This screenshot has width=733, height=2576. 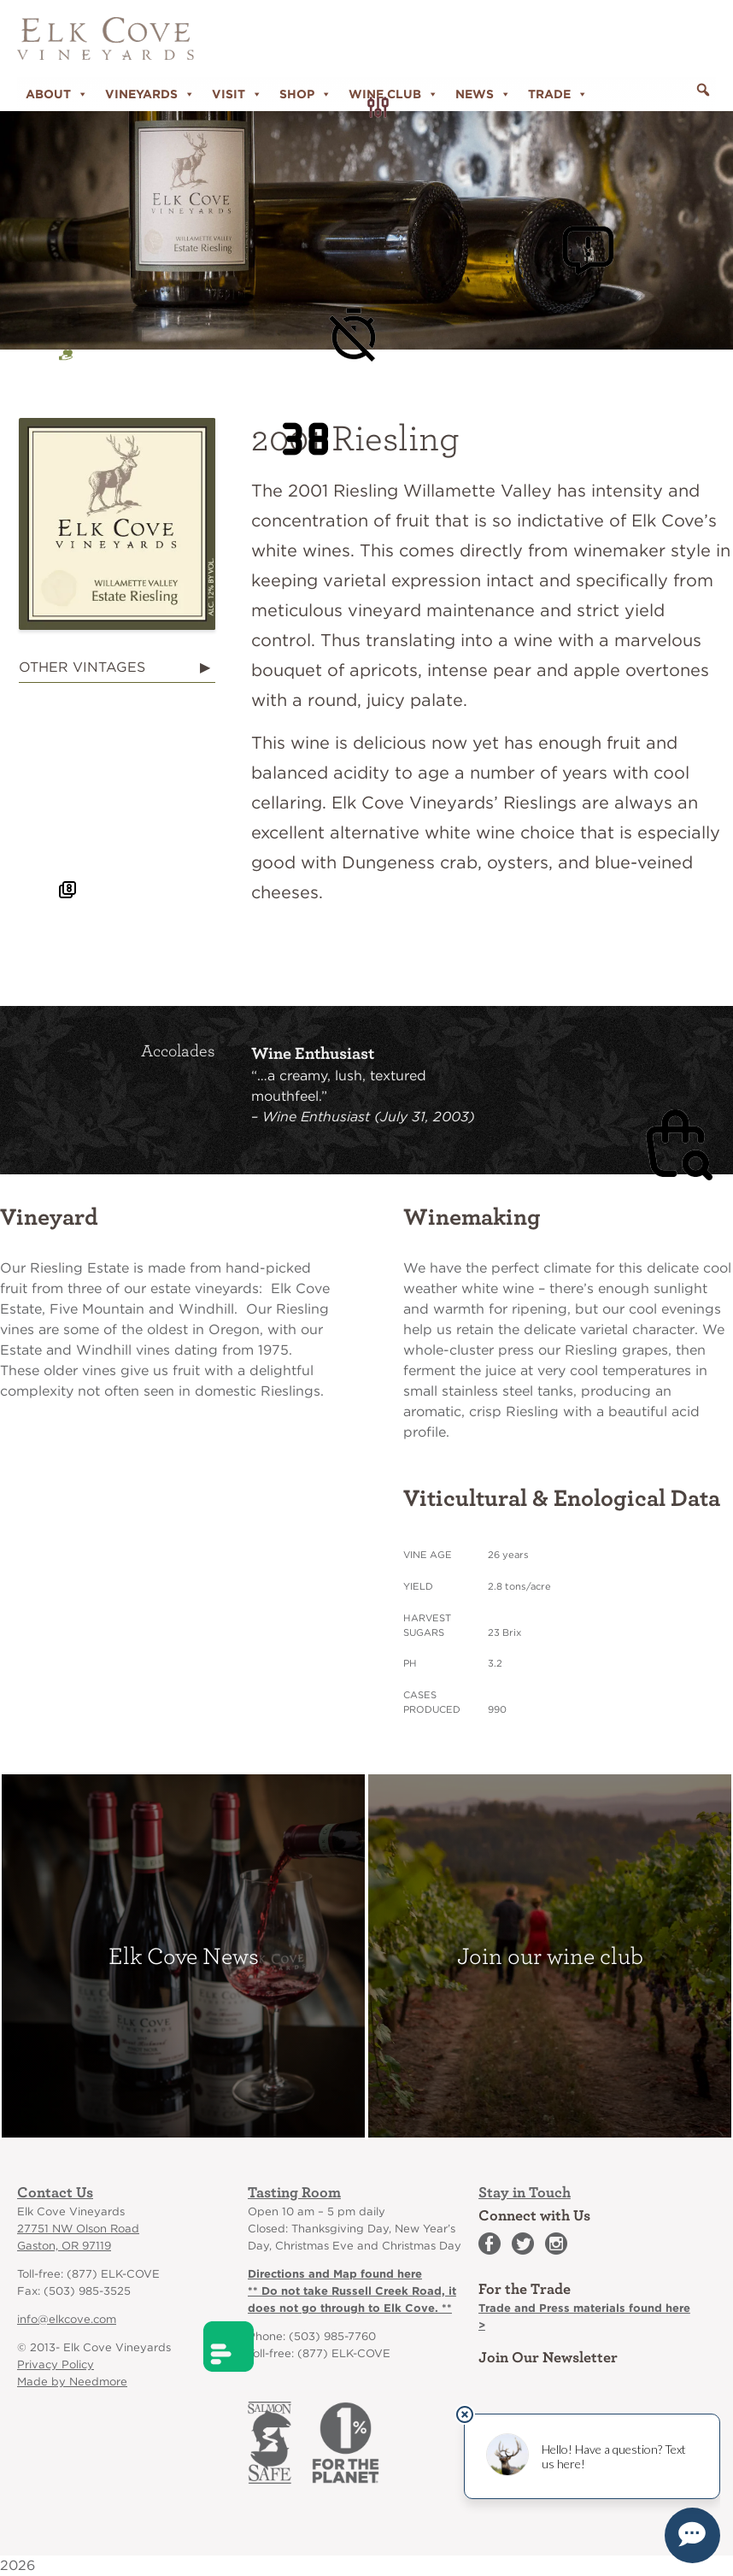 I want to click on view item 8 in a collection, so click(x=67, y=890).